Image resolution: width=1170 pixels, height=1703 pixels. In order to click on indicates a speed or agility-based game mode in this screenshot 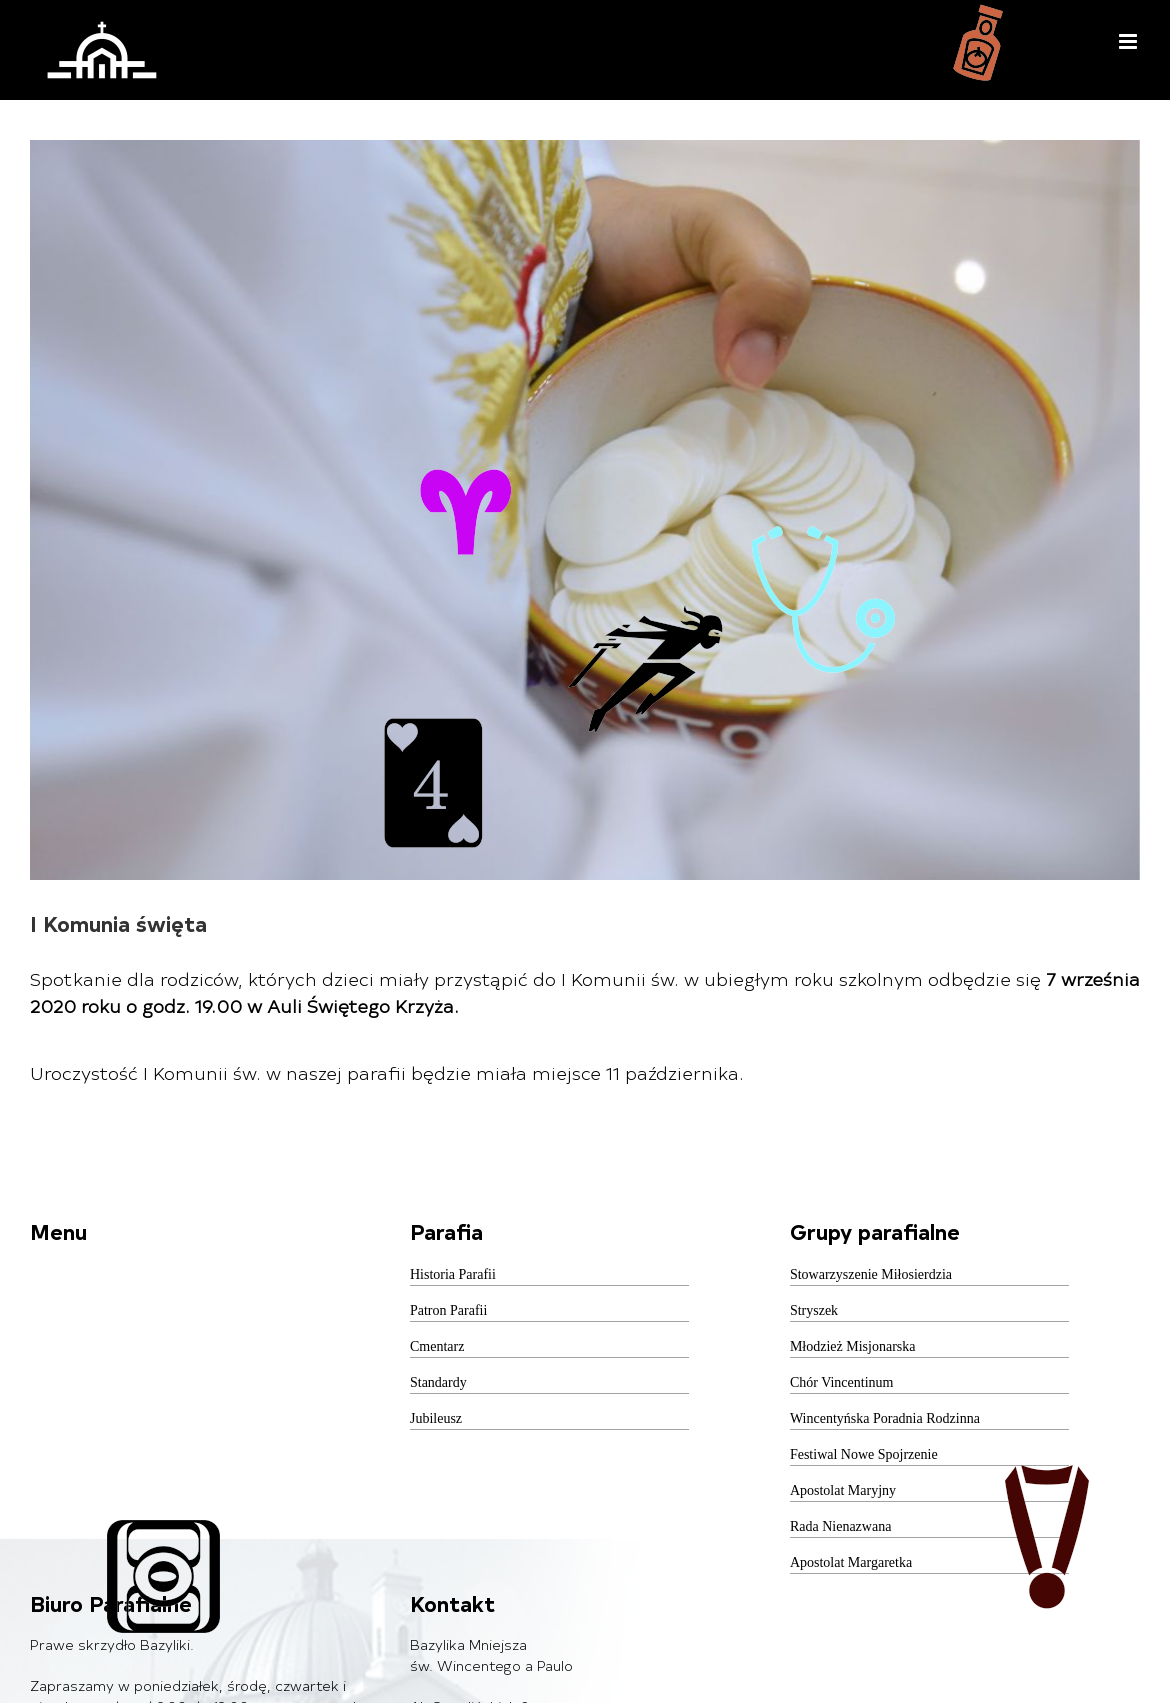, I will do `click(645, 670)`.